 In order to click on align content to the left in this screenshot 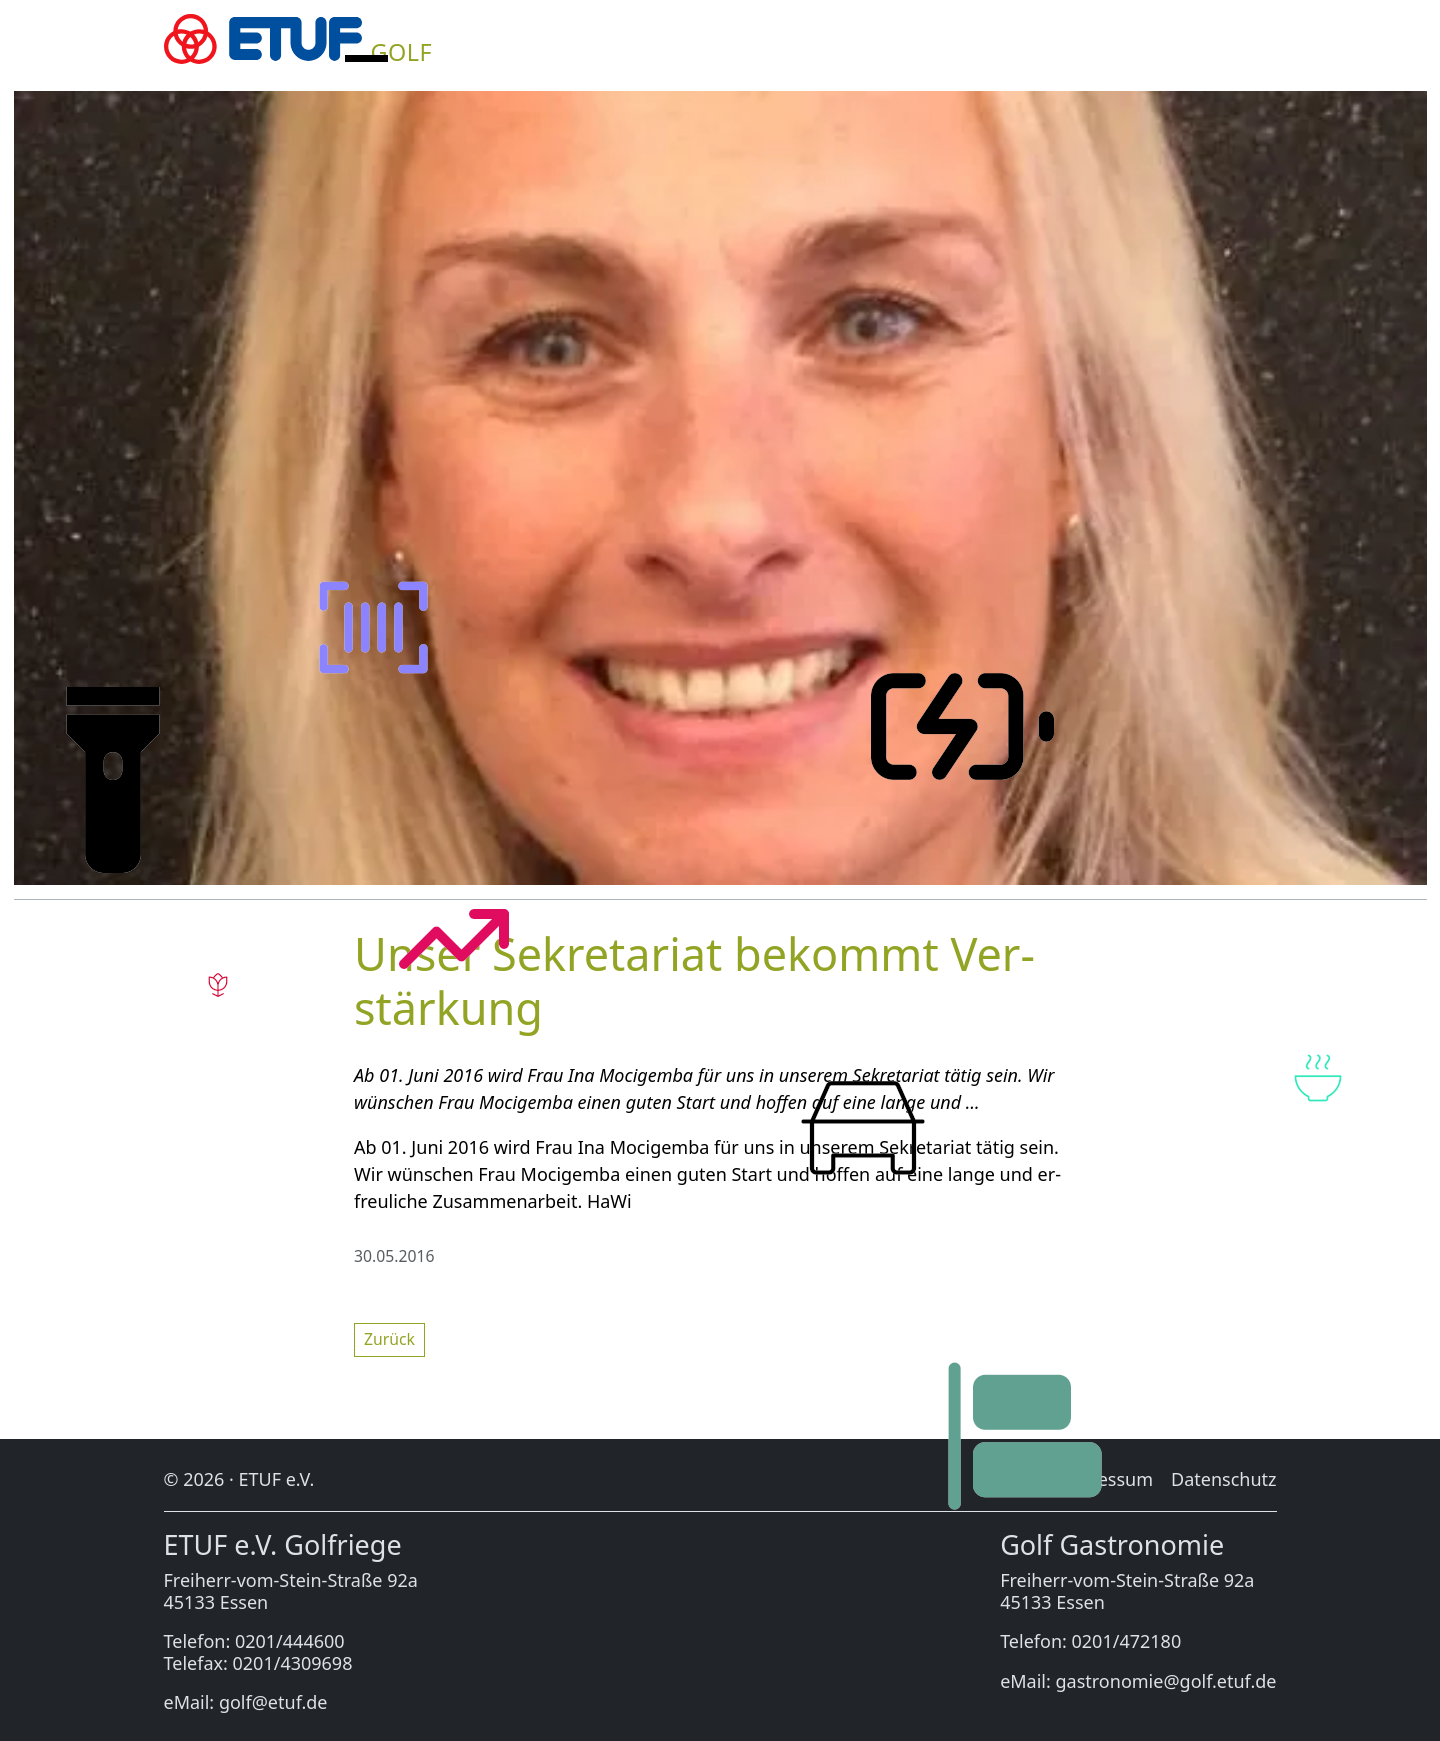, I will do `click(1022, 1436)`.